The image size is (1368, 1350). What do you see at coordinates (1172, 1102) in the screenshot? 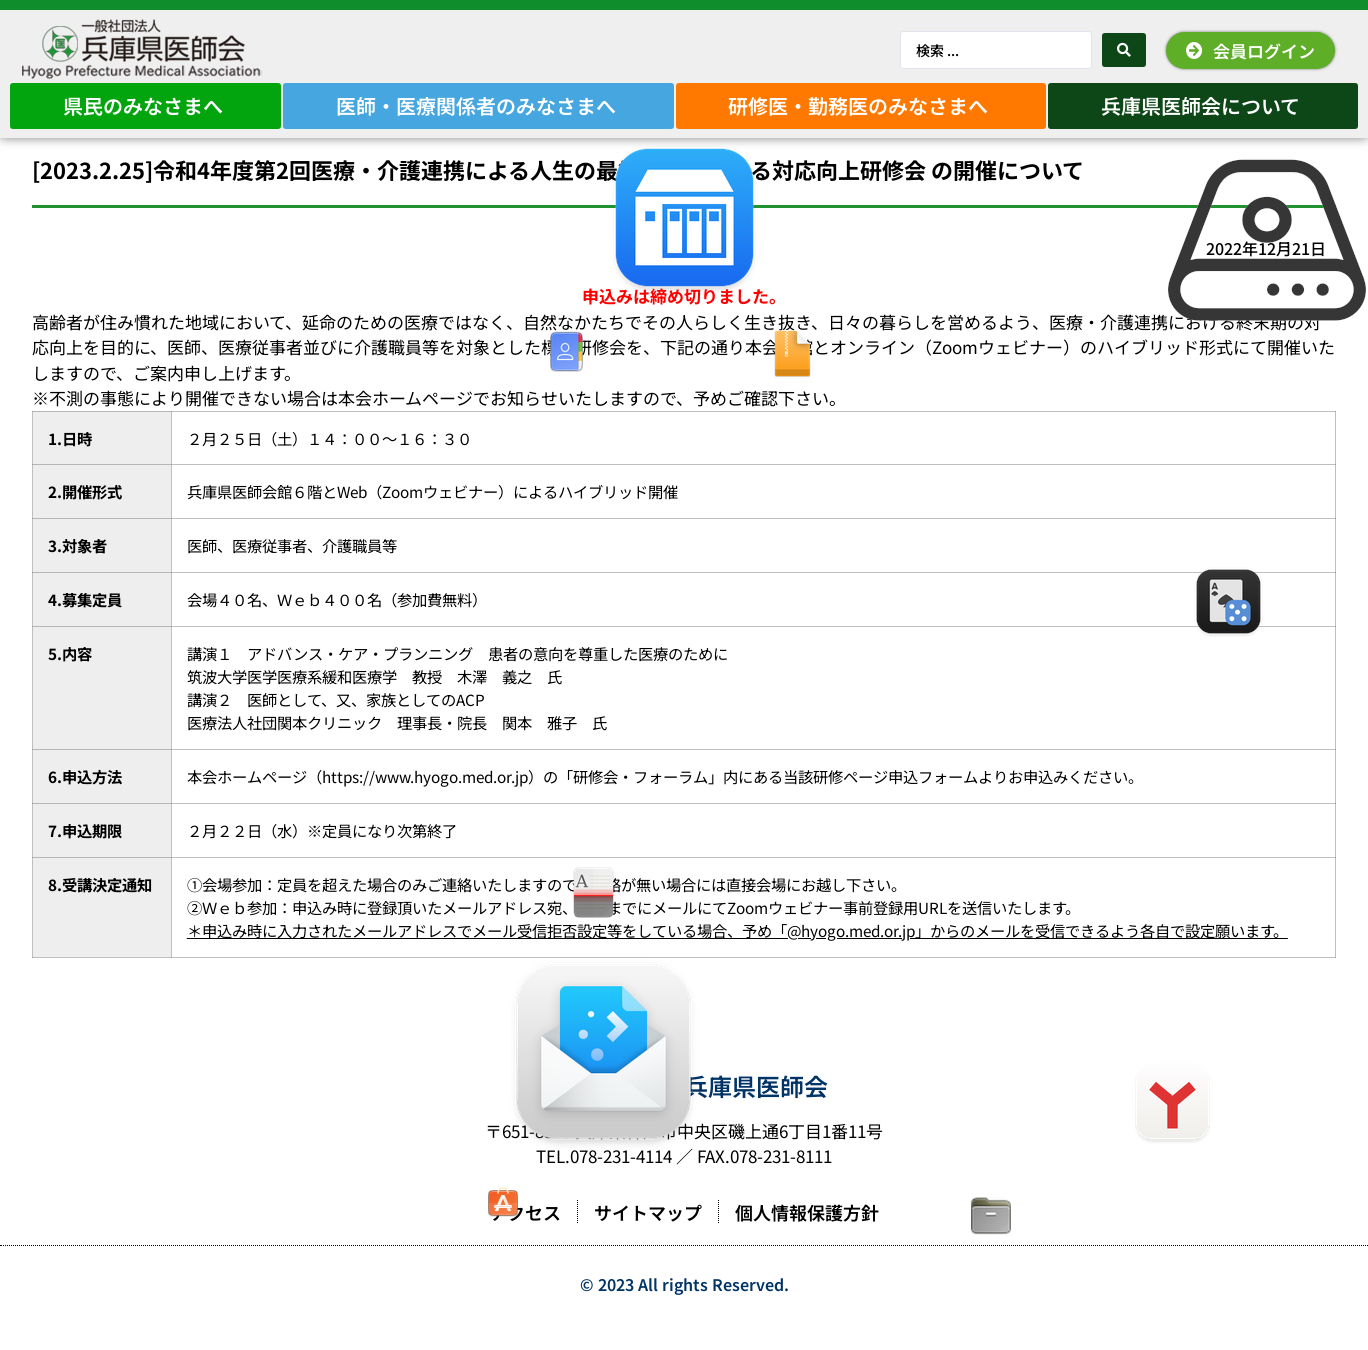
I see `open yandex browser` at bounding box center [1172, 1102].